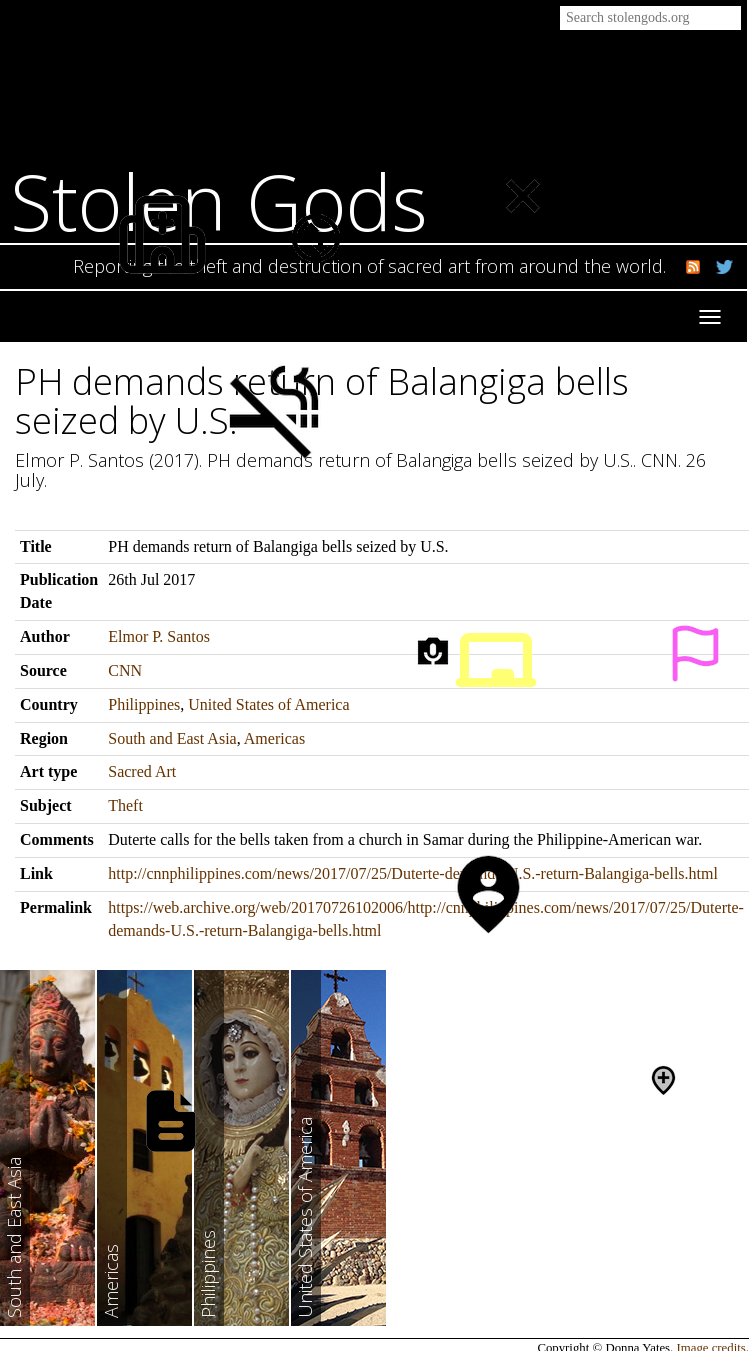 The height and width of the screenshot is (1351, 749). Describe the element at coordinates (171, 1121) in the screenshot. I see `view file details or description` at that location.